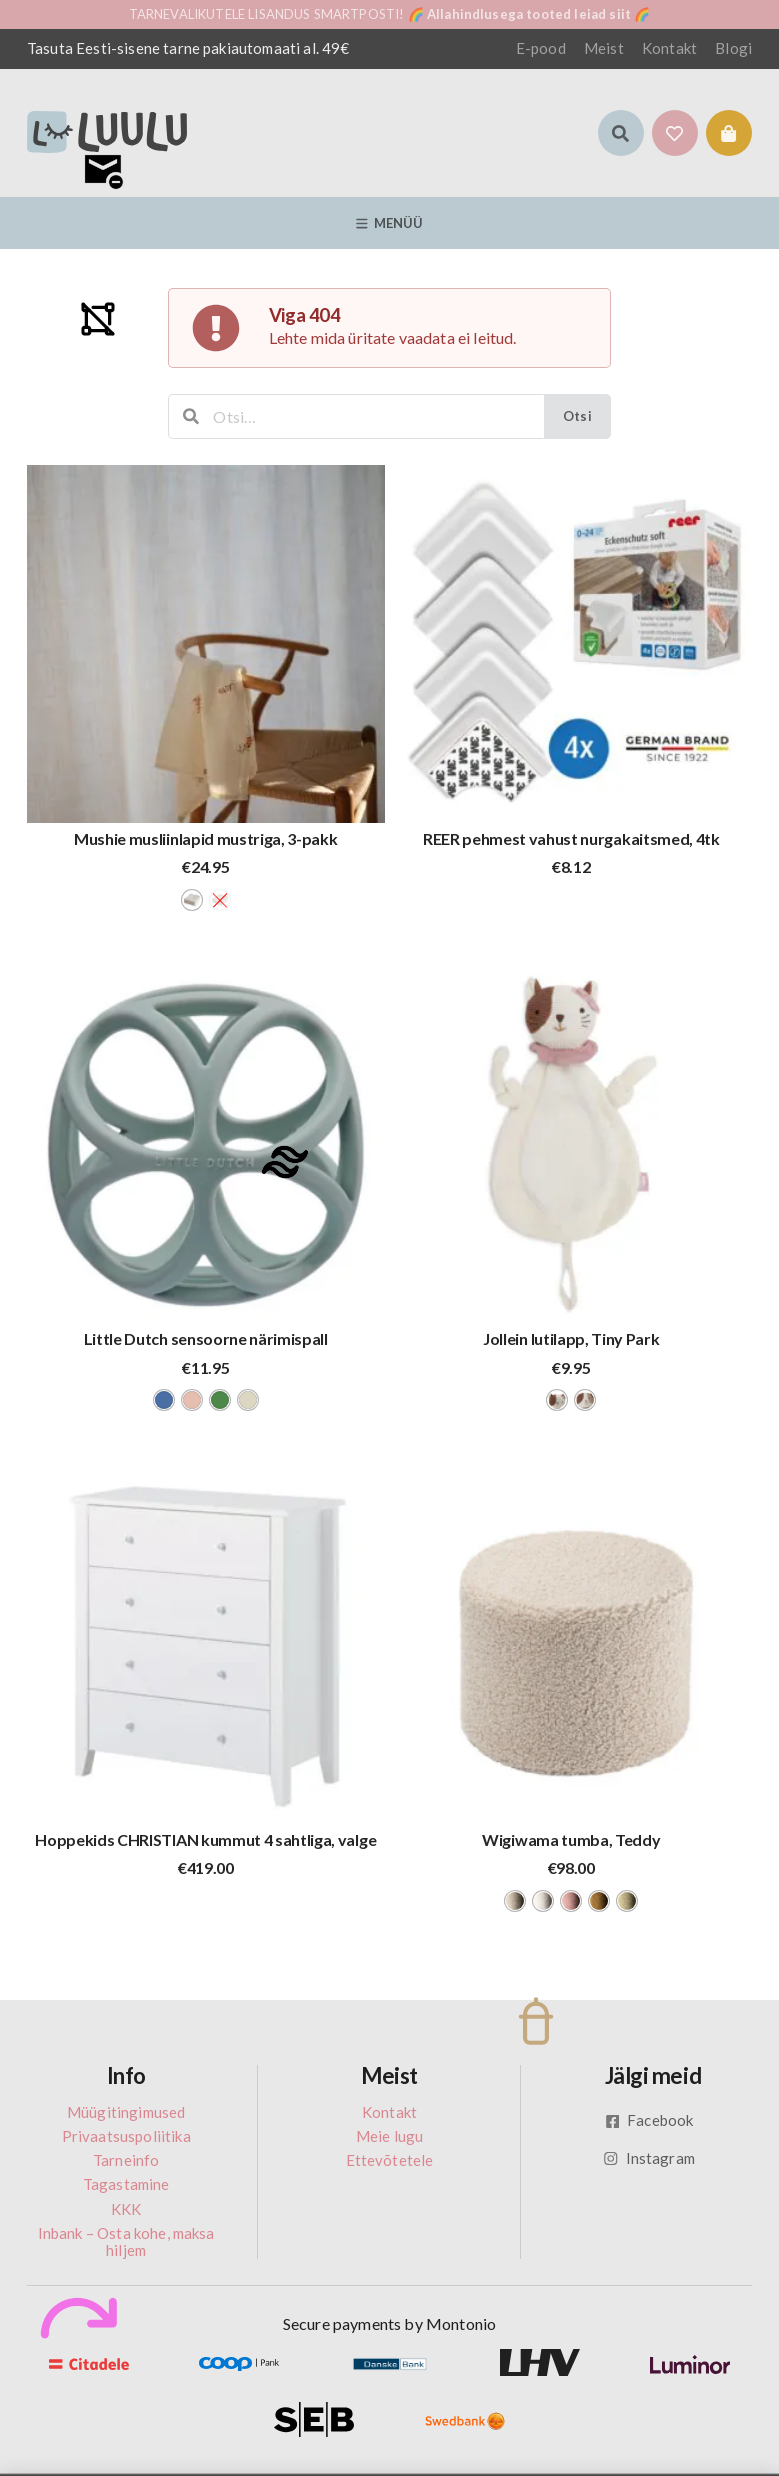  Describe the element at coordinates (103, 173) in the screenshot. I see `unsubscribe from a mailing list` at that location.